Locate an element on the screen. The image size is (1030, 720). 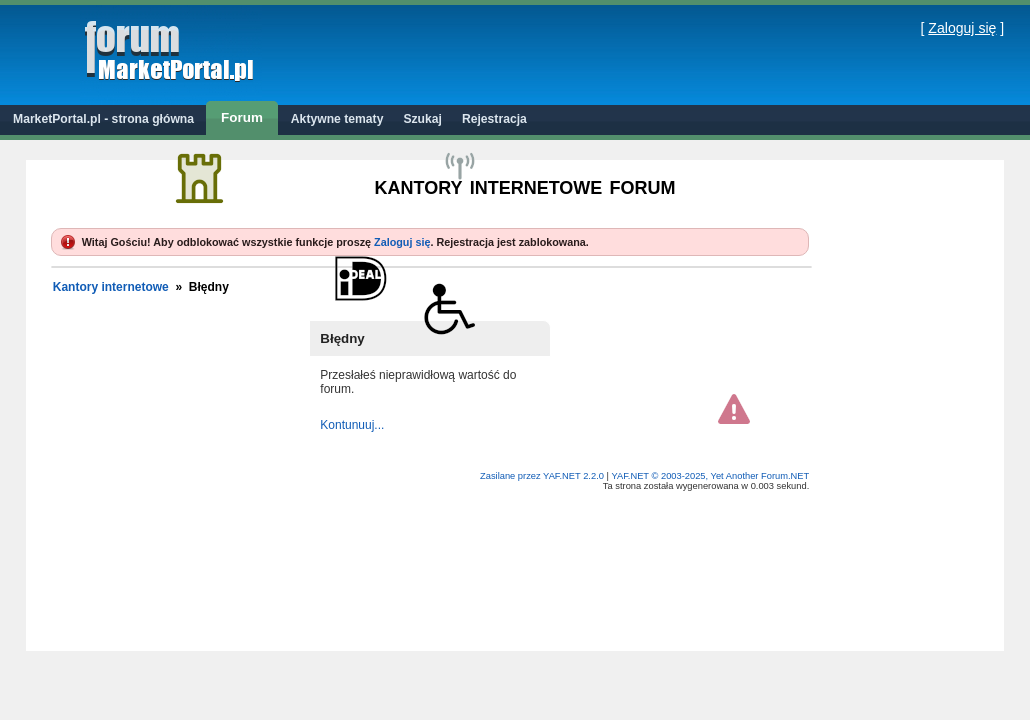
access castle or fortress-themed game content is located at coordinates (199, 177).